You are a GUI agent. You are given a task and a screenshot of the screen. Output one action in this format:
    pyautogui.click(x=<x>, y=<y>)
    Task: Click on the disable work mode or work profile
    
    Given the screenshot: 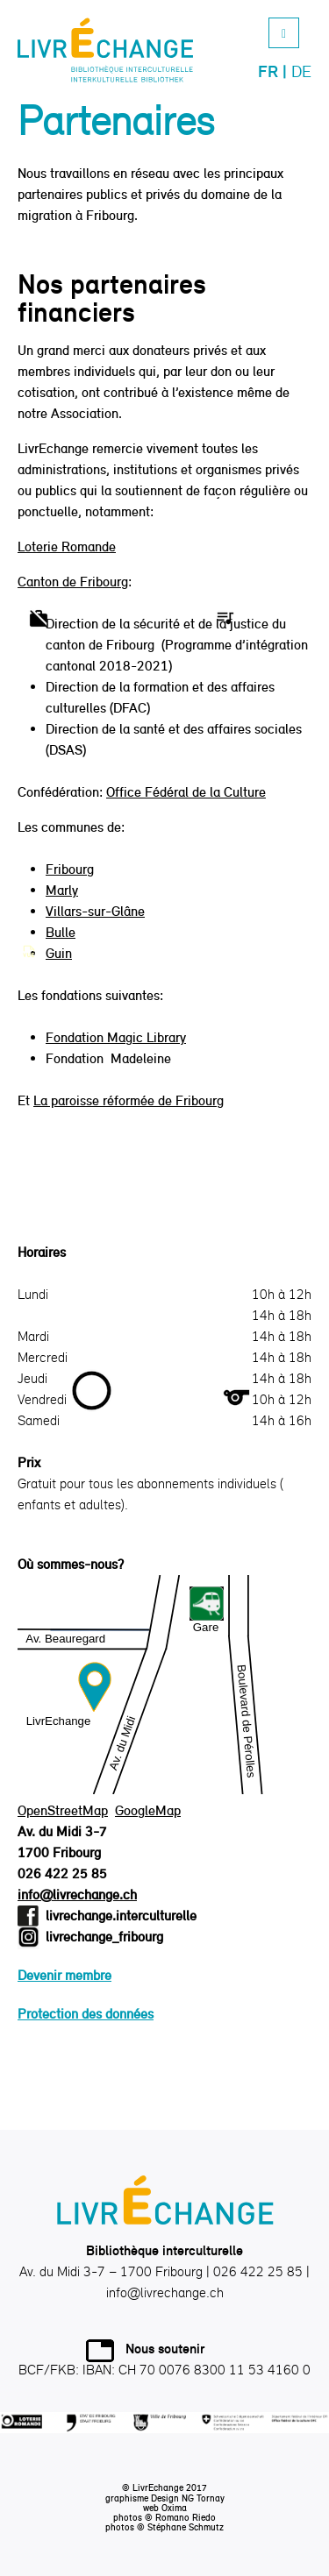 What is the action you would take?
    pyautogui.click(x=39, y=619)
    